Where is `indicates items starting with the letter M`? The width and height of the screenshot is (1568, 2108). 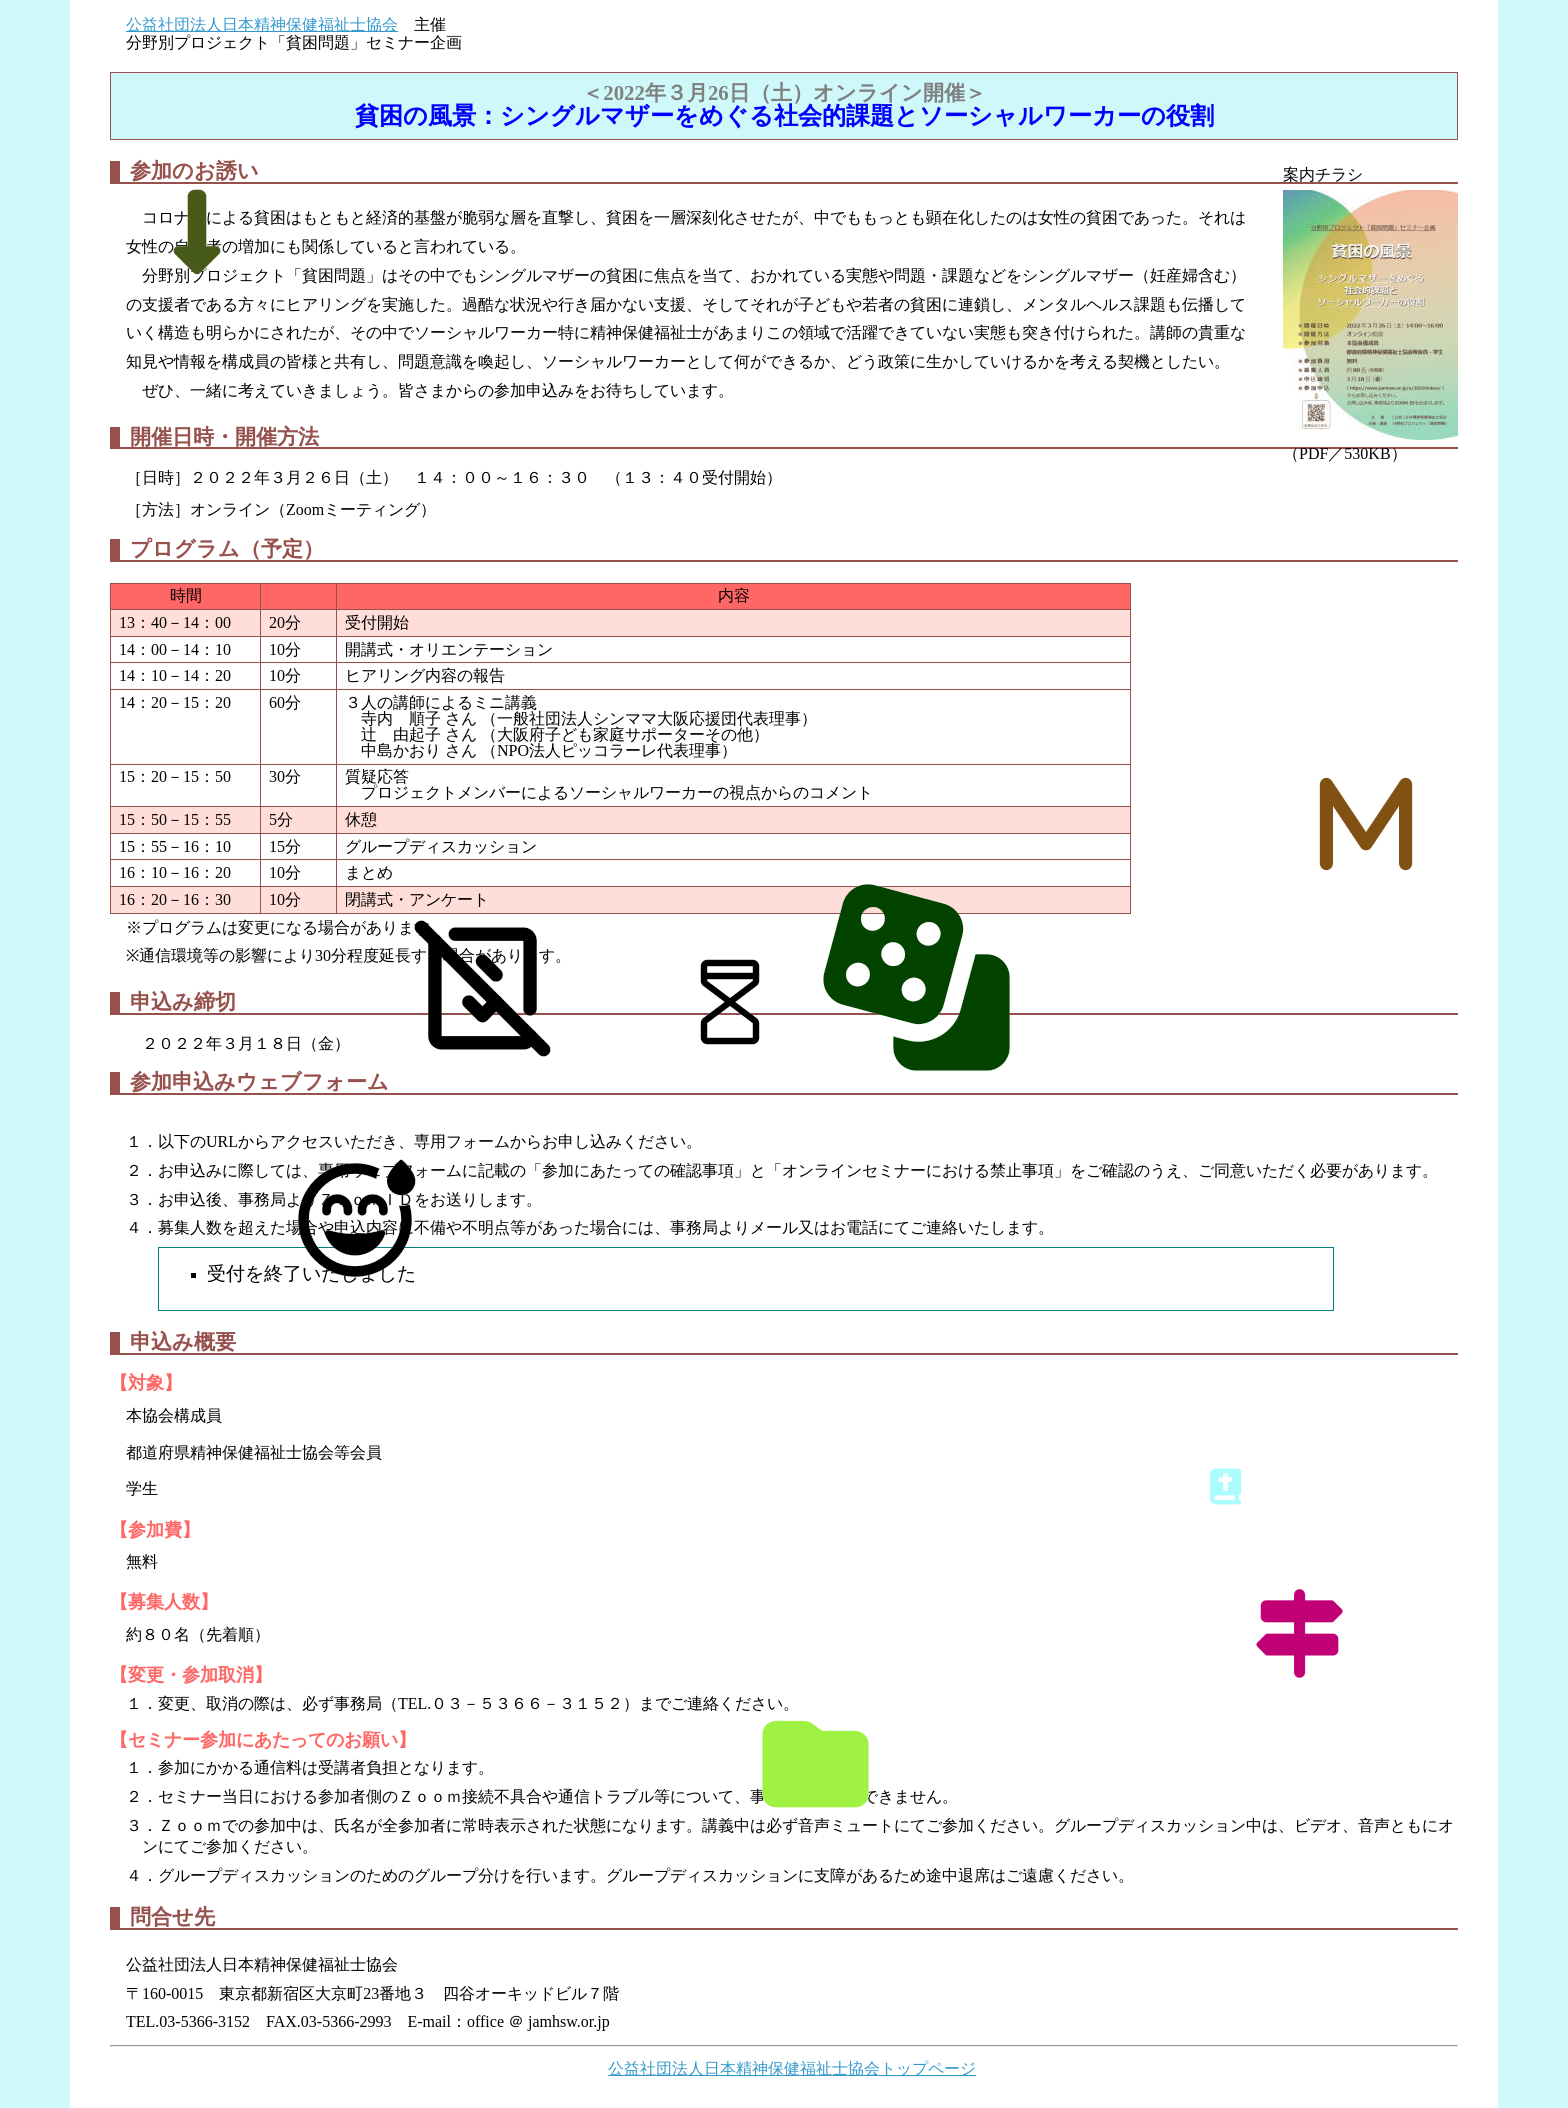
indicates items starting with the letter M is located at coordinates (1366, 824).